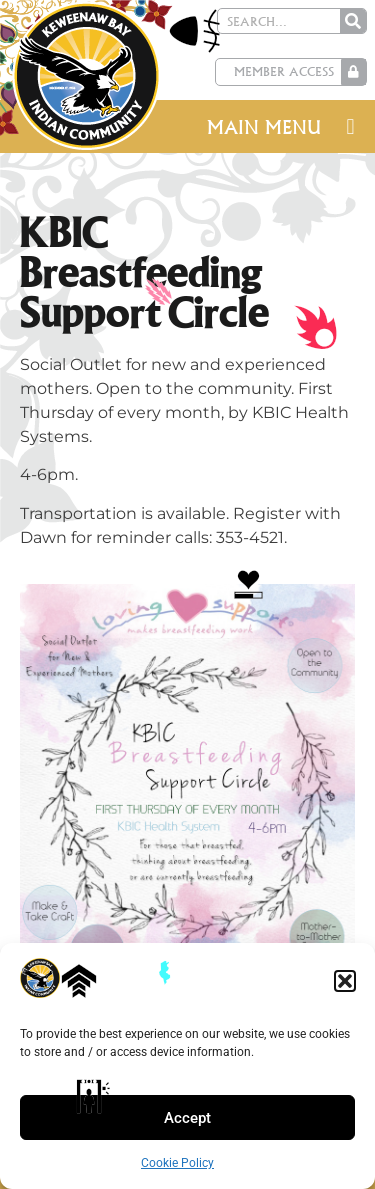  What do you see at coordinates (248, 584) in the screenshot?
I see `player health or life remaining` at bounding box center [248, 584].